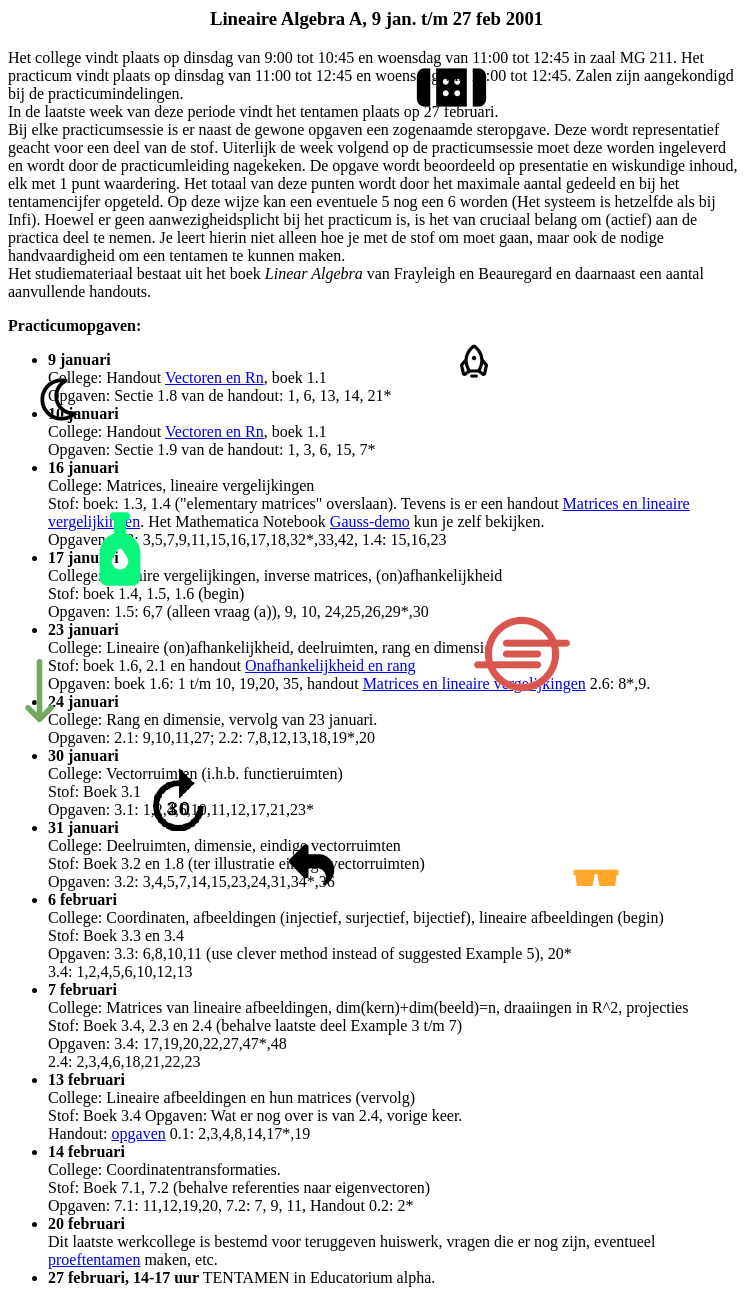  What do you see at coordinates (61, 399) in the screenshot?
I see `toggle dark mode` at bounding box center [61, 399].